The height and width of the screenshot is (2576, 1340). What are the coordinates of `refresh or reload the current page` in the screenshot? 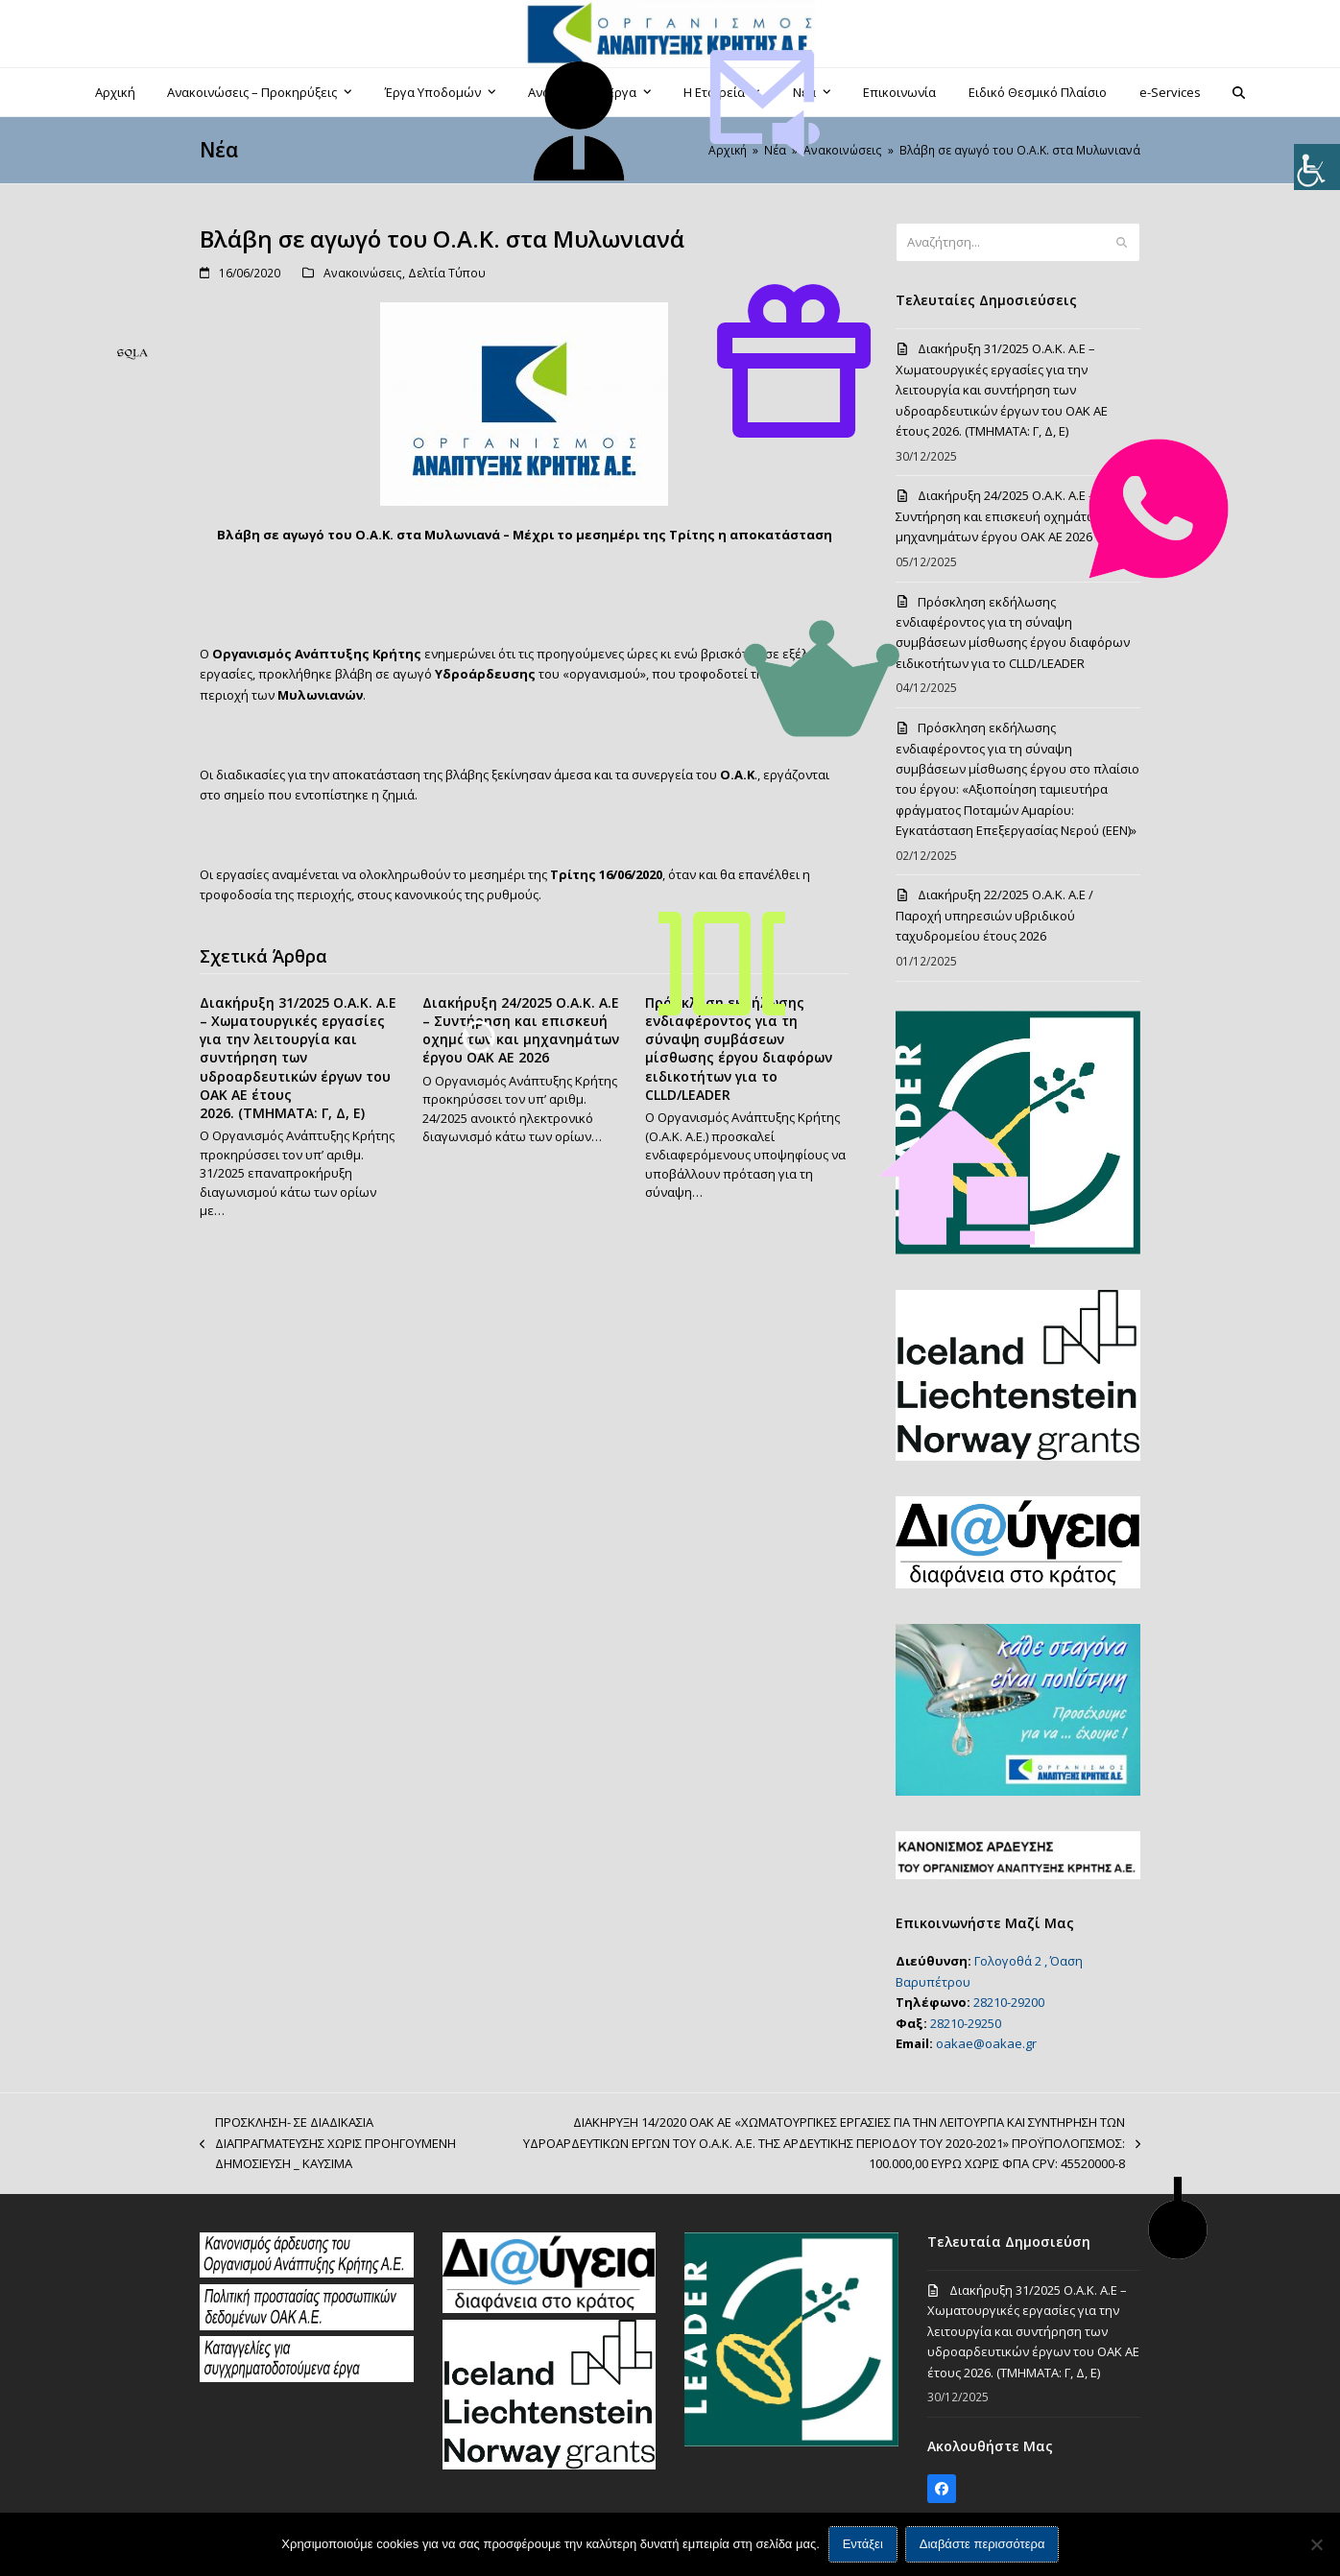 It's located at (478, 1037).